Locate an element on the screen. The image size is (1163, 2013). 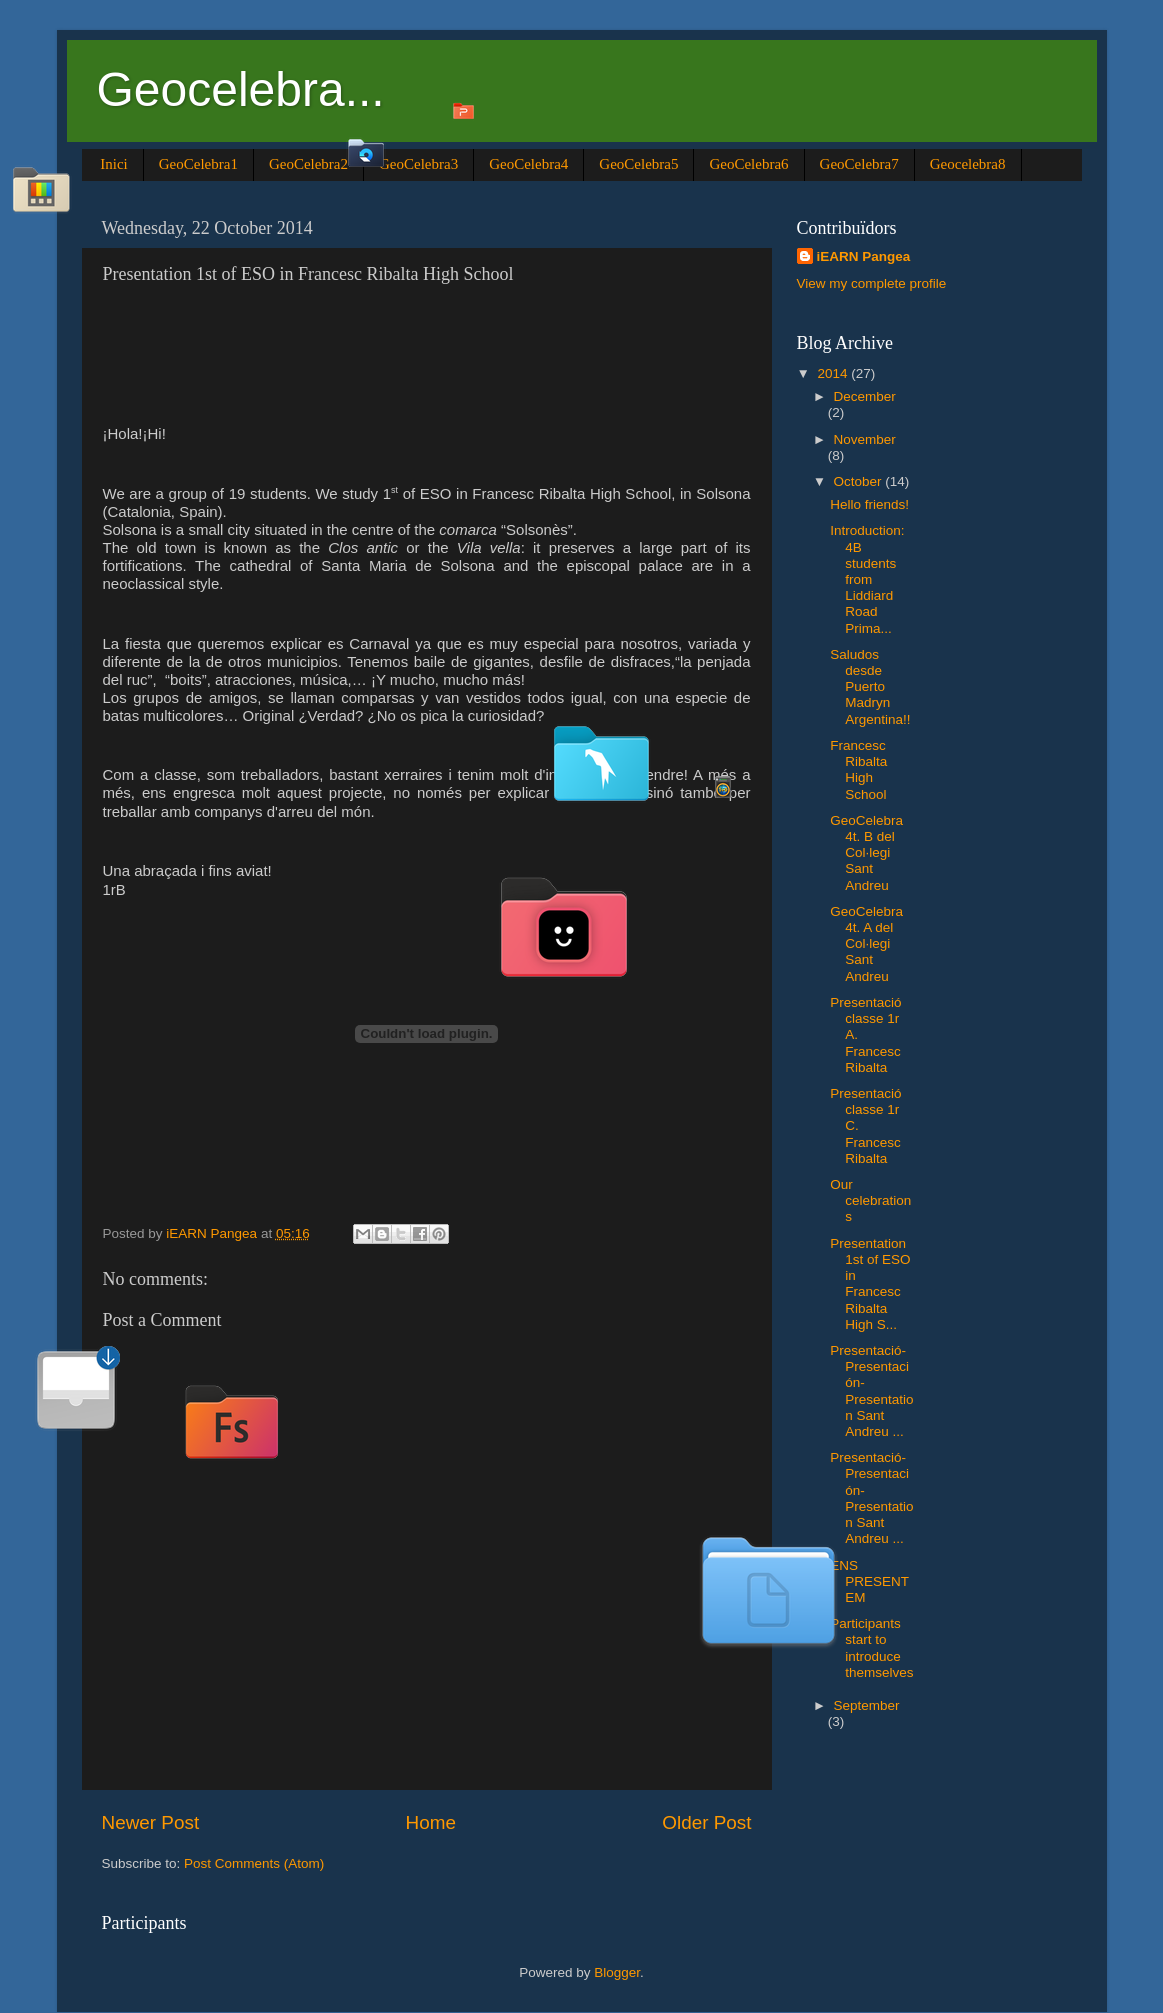
open wondershare repairit files folder is located at coordinates (366, 154).